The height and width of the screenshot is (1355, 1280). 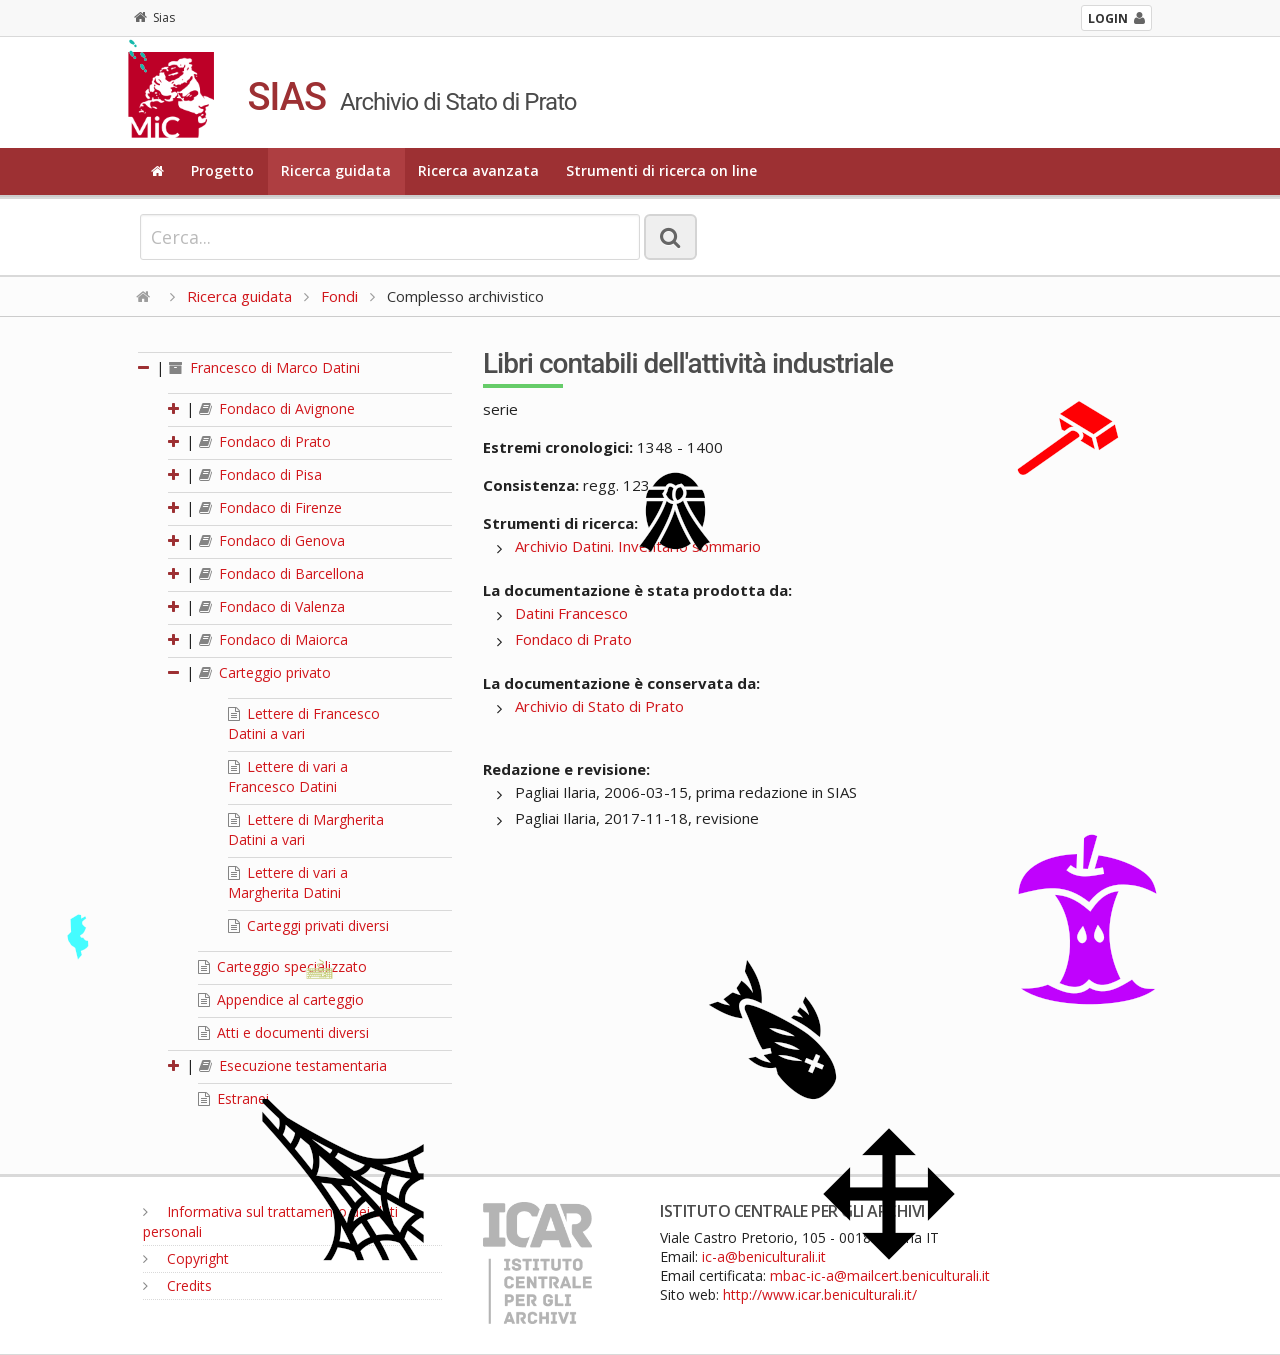 What do you see at coordinates (1087, 919) in the screenshot?
I see `indicates food waste or compost category` at bounding box center [1087, 919].